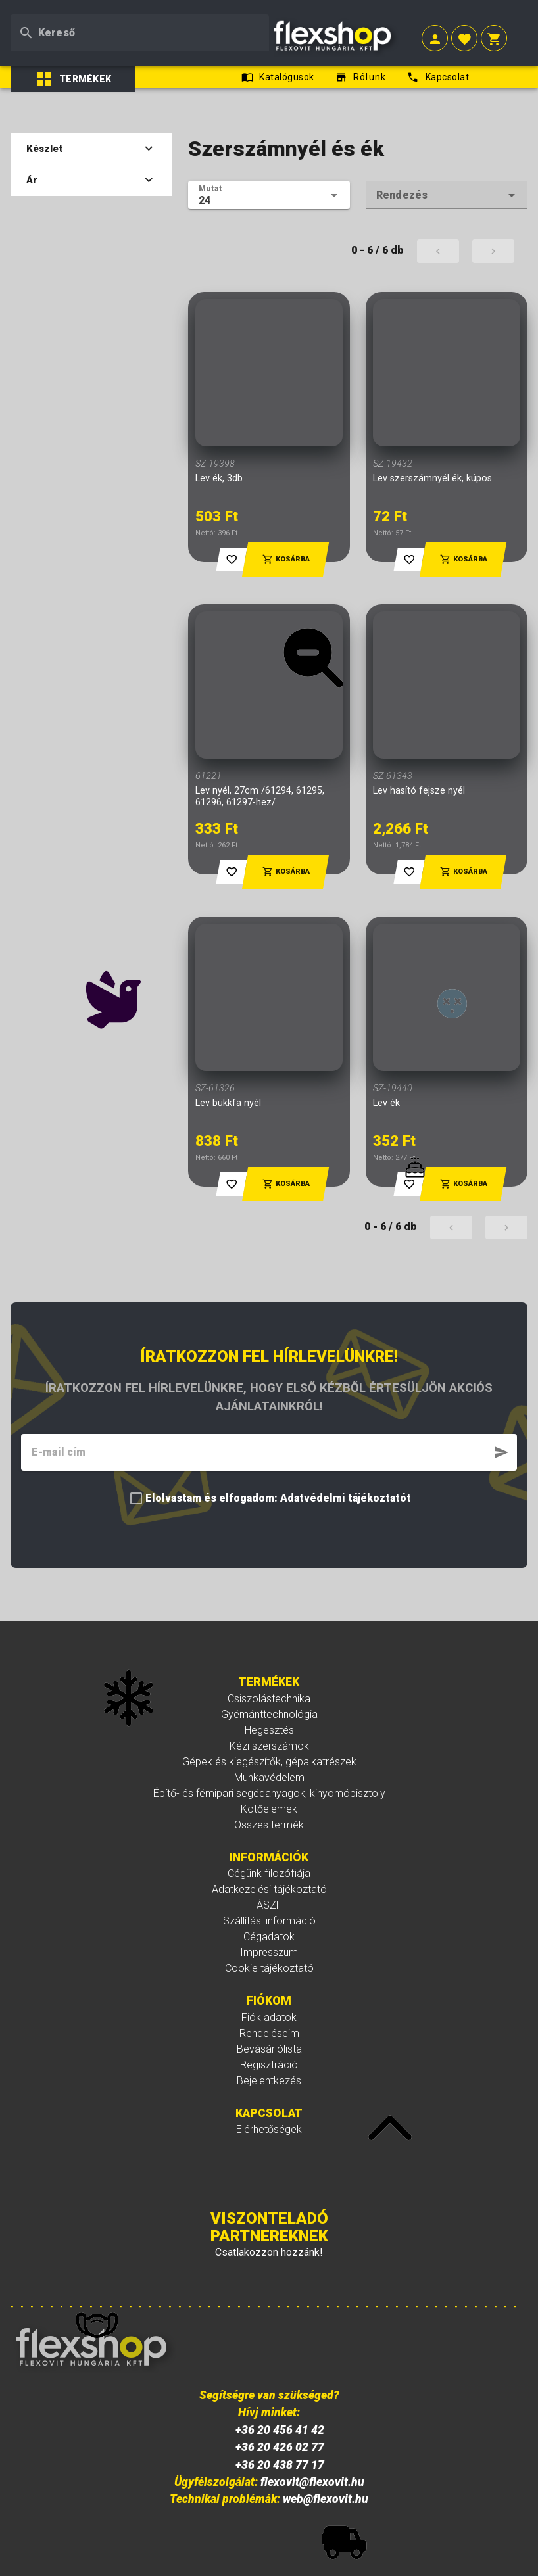  I want to click on indicates peace or harmony settings, so click(112, 1001).